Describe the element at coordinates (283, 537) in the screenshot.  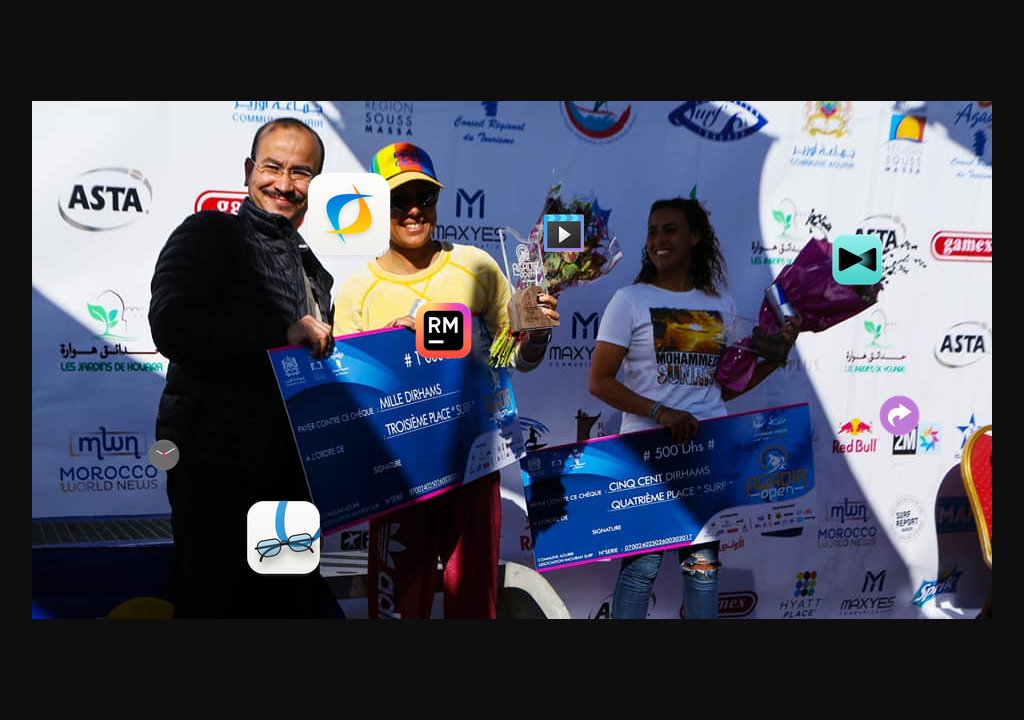
I see `open okular document viewer` at that location.